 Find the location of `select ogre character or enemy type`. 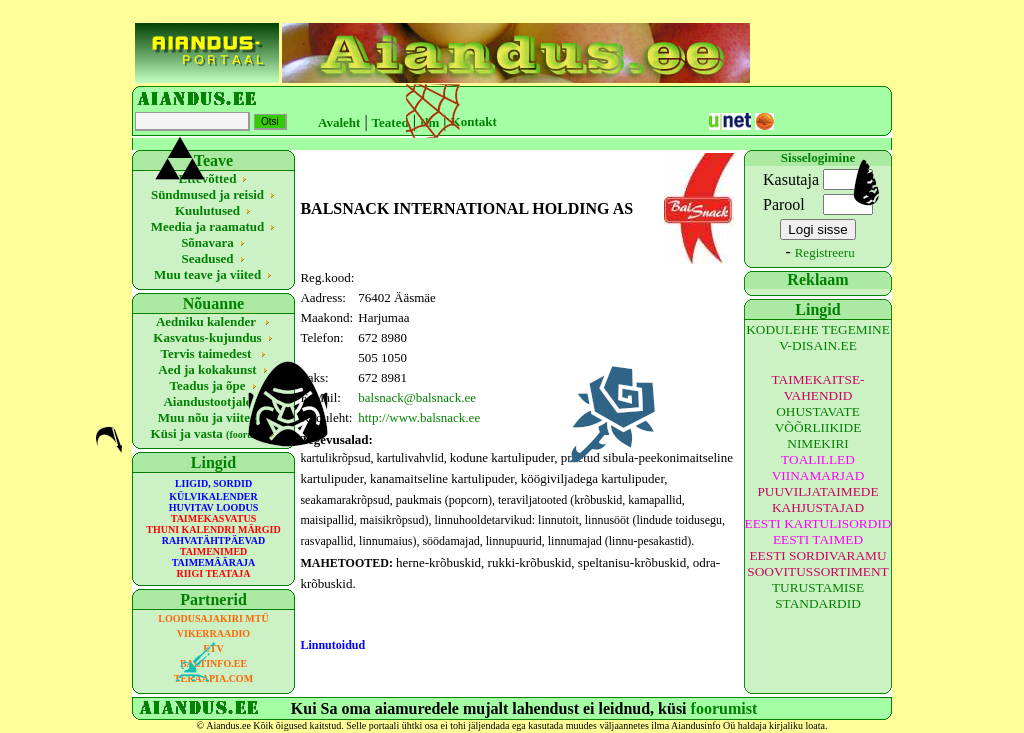

select ogre character or enemy type is located at coordinates (288, 404).